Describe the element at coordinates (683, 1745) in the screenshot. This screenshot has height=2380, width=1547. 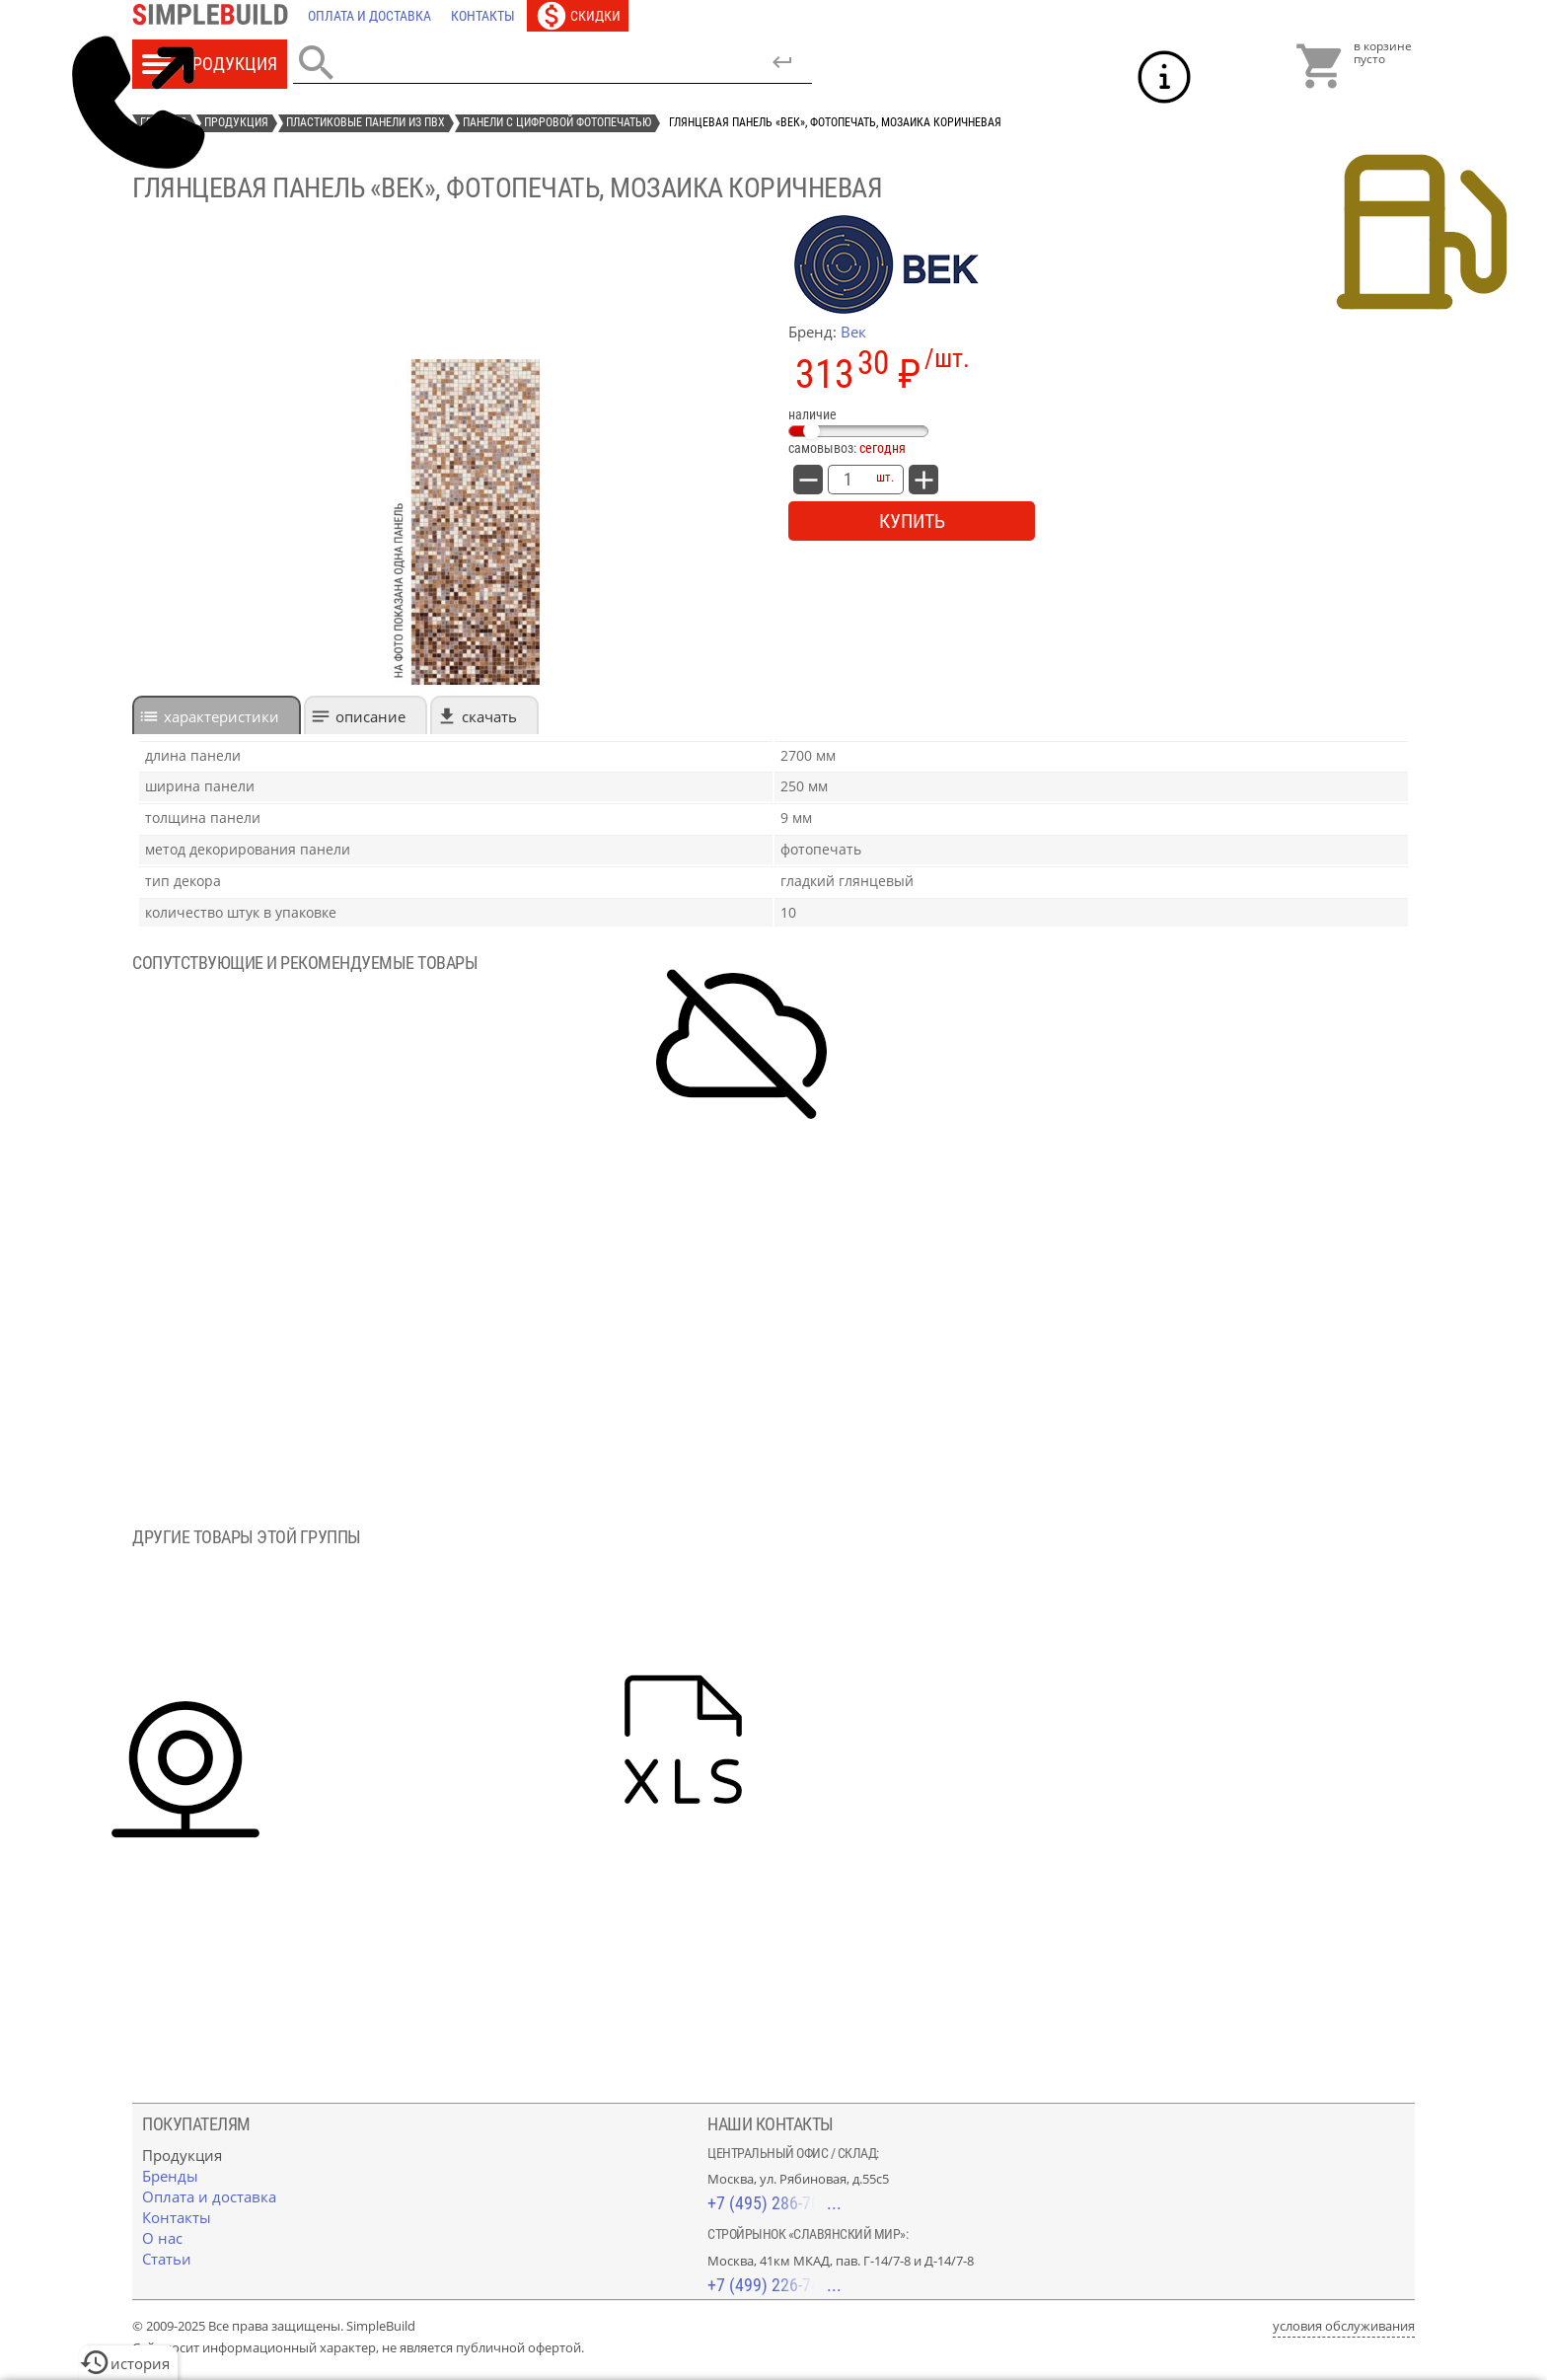
I see `open or view an excel spreadsheet file` at that location.